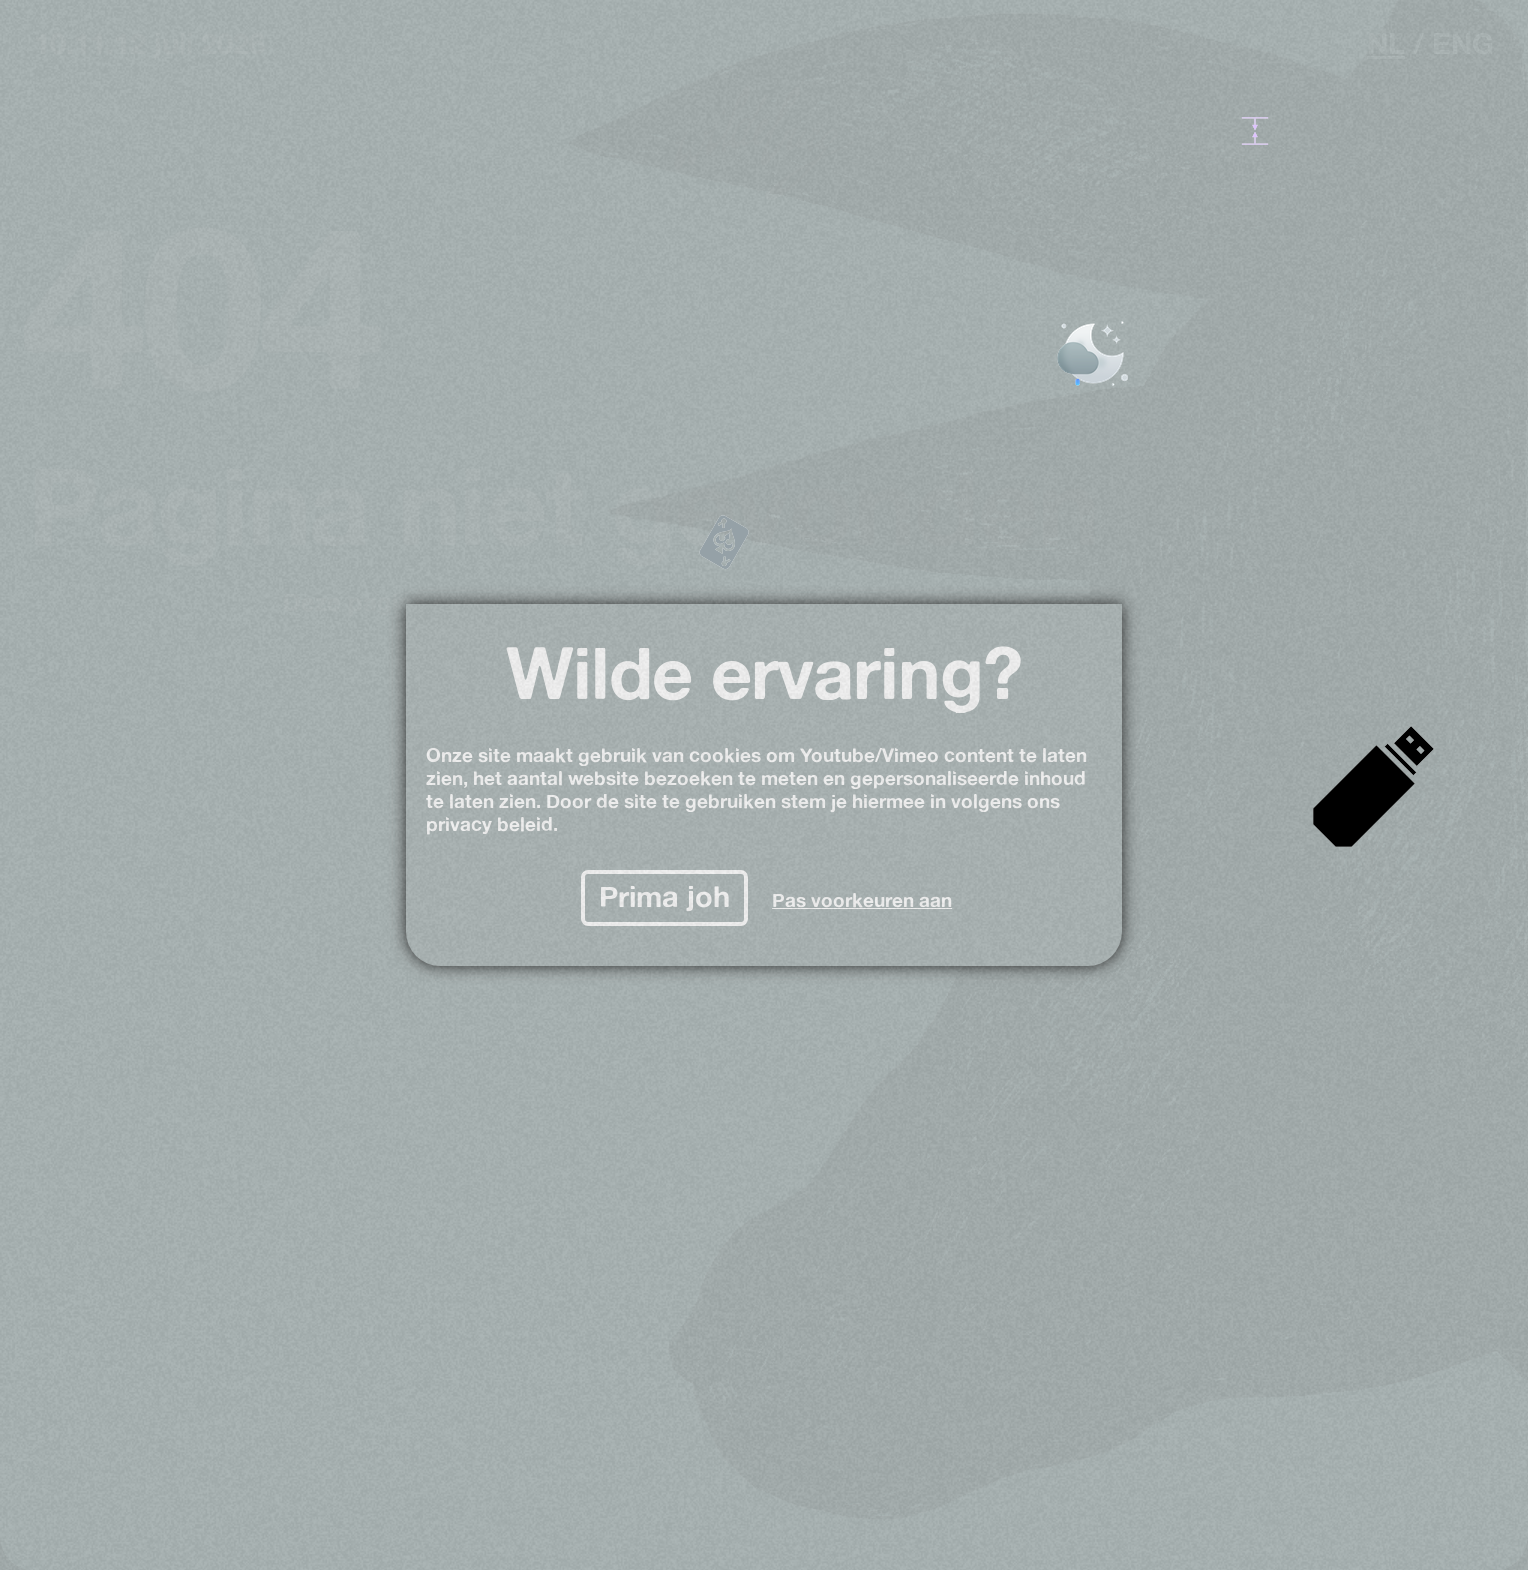 The image size is (1528, 1570). Describe the element at coordinates (1374, 785) in the screenshot. I see `access external storage device` at that location.